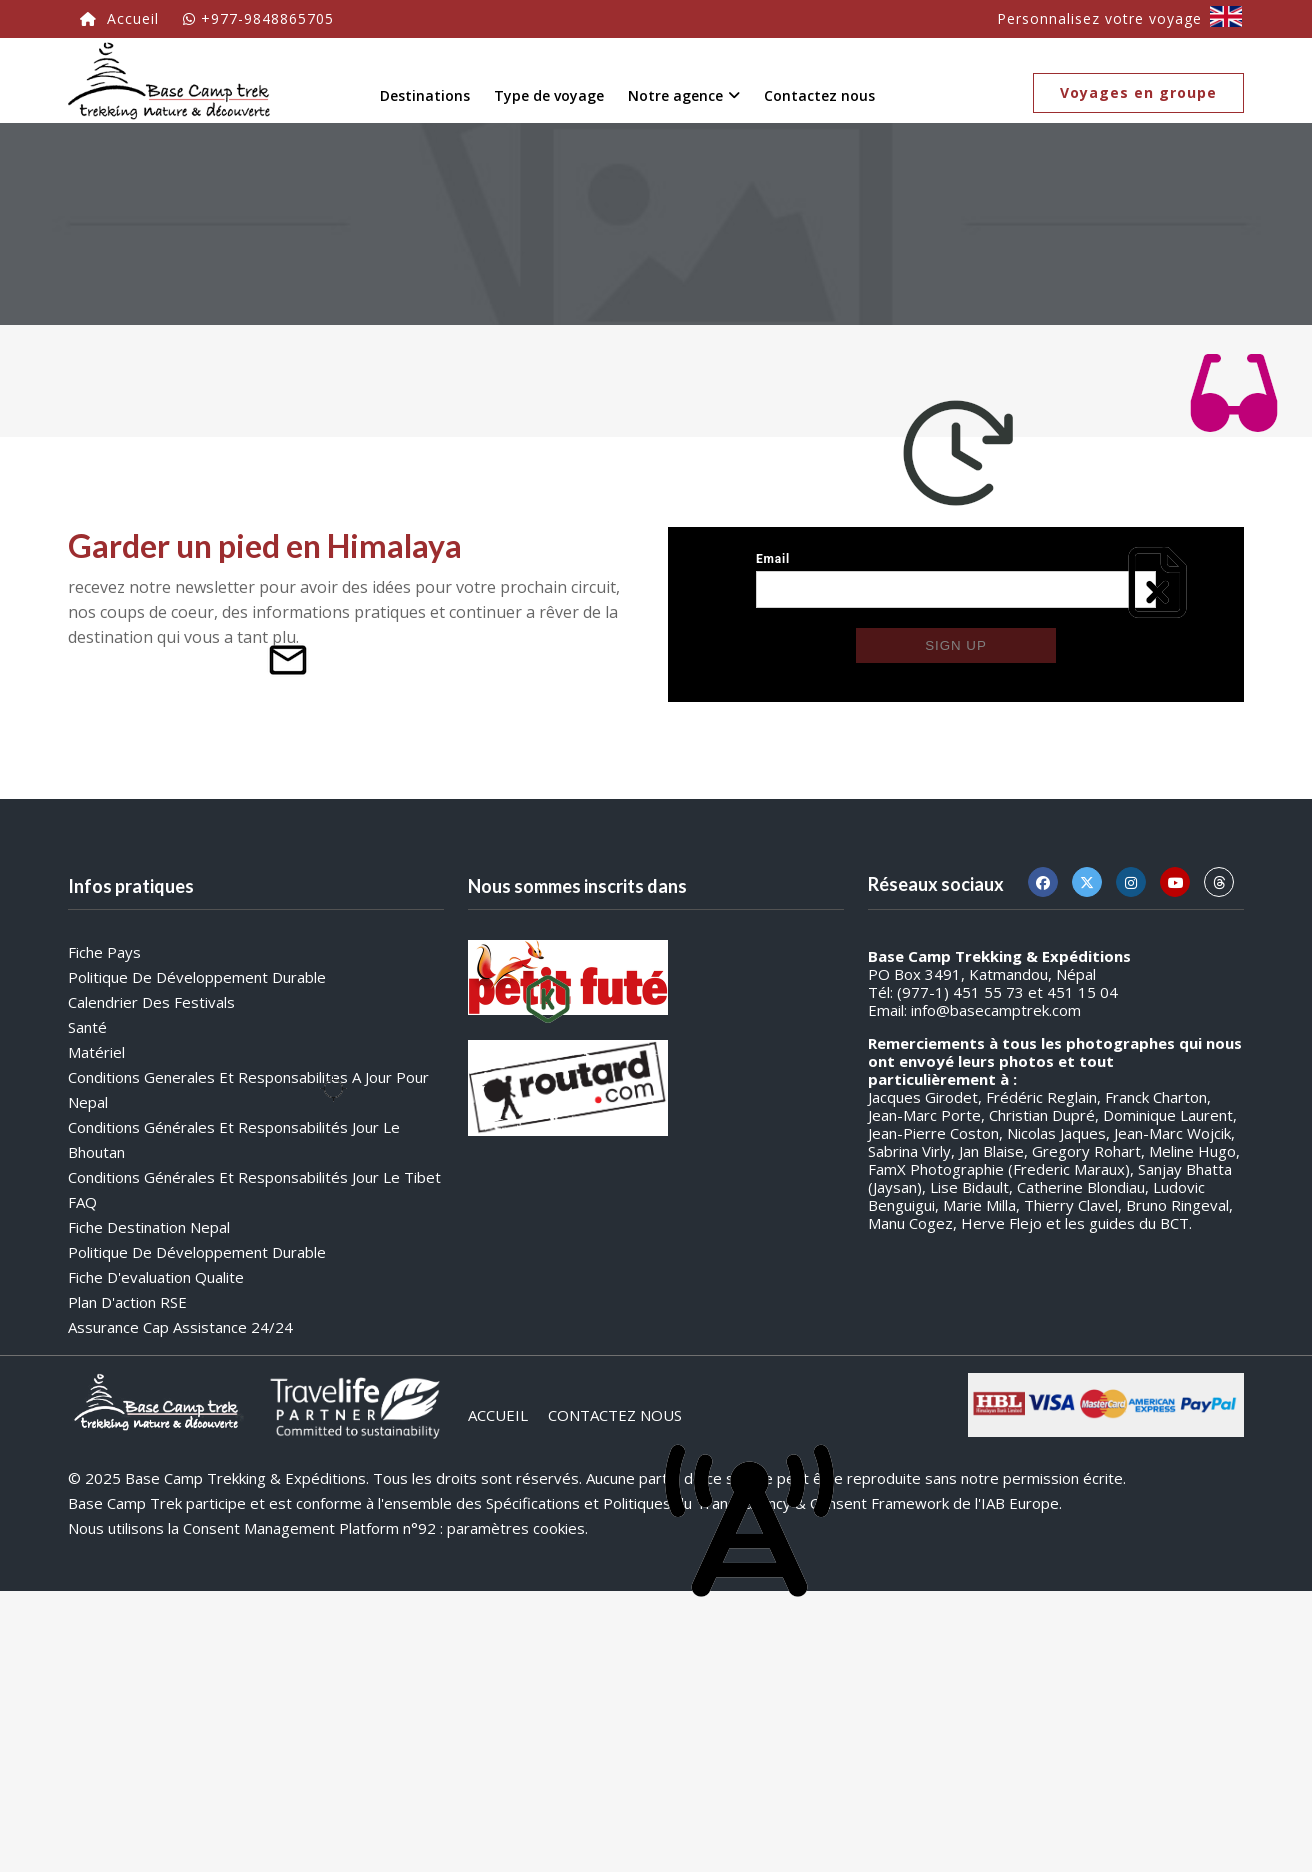 The height and width of the screenshot is (1872, 1312). I want to click on indicates a keyboard shortcut or hotkey, so click(548, 999).